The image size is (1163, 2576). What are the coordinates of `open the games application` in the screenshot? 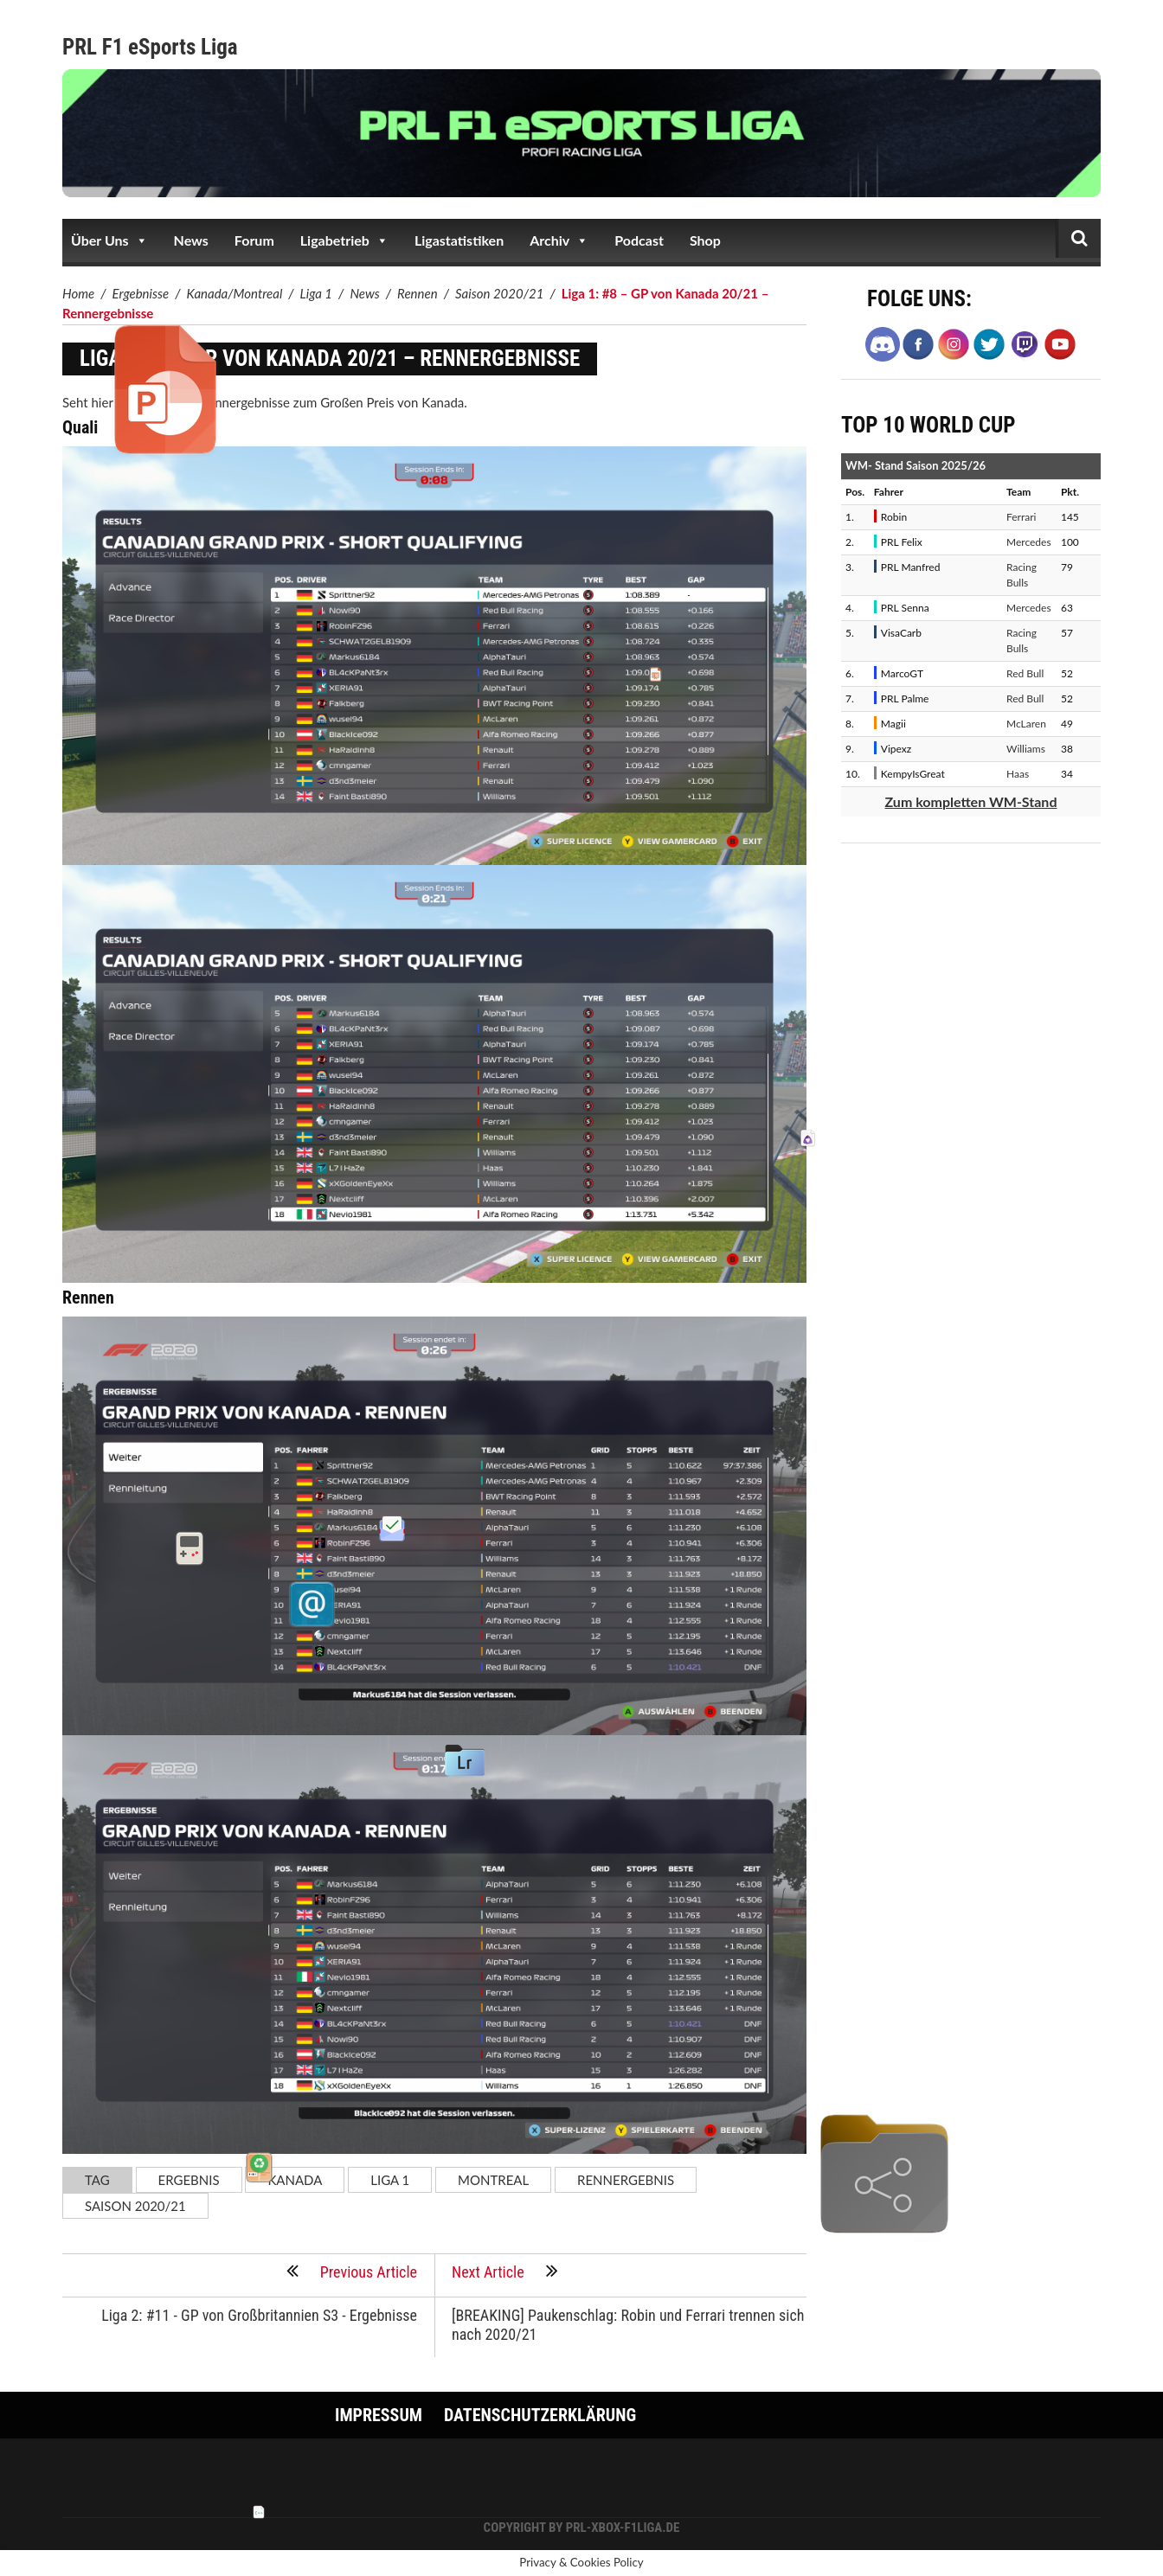 It's located at (190, 1548).